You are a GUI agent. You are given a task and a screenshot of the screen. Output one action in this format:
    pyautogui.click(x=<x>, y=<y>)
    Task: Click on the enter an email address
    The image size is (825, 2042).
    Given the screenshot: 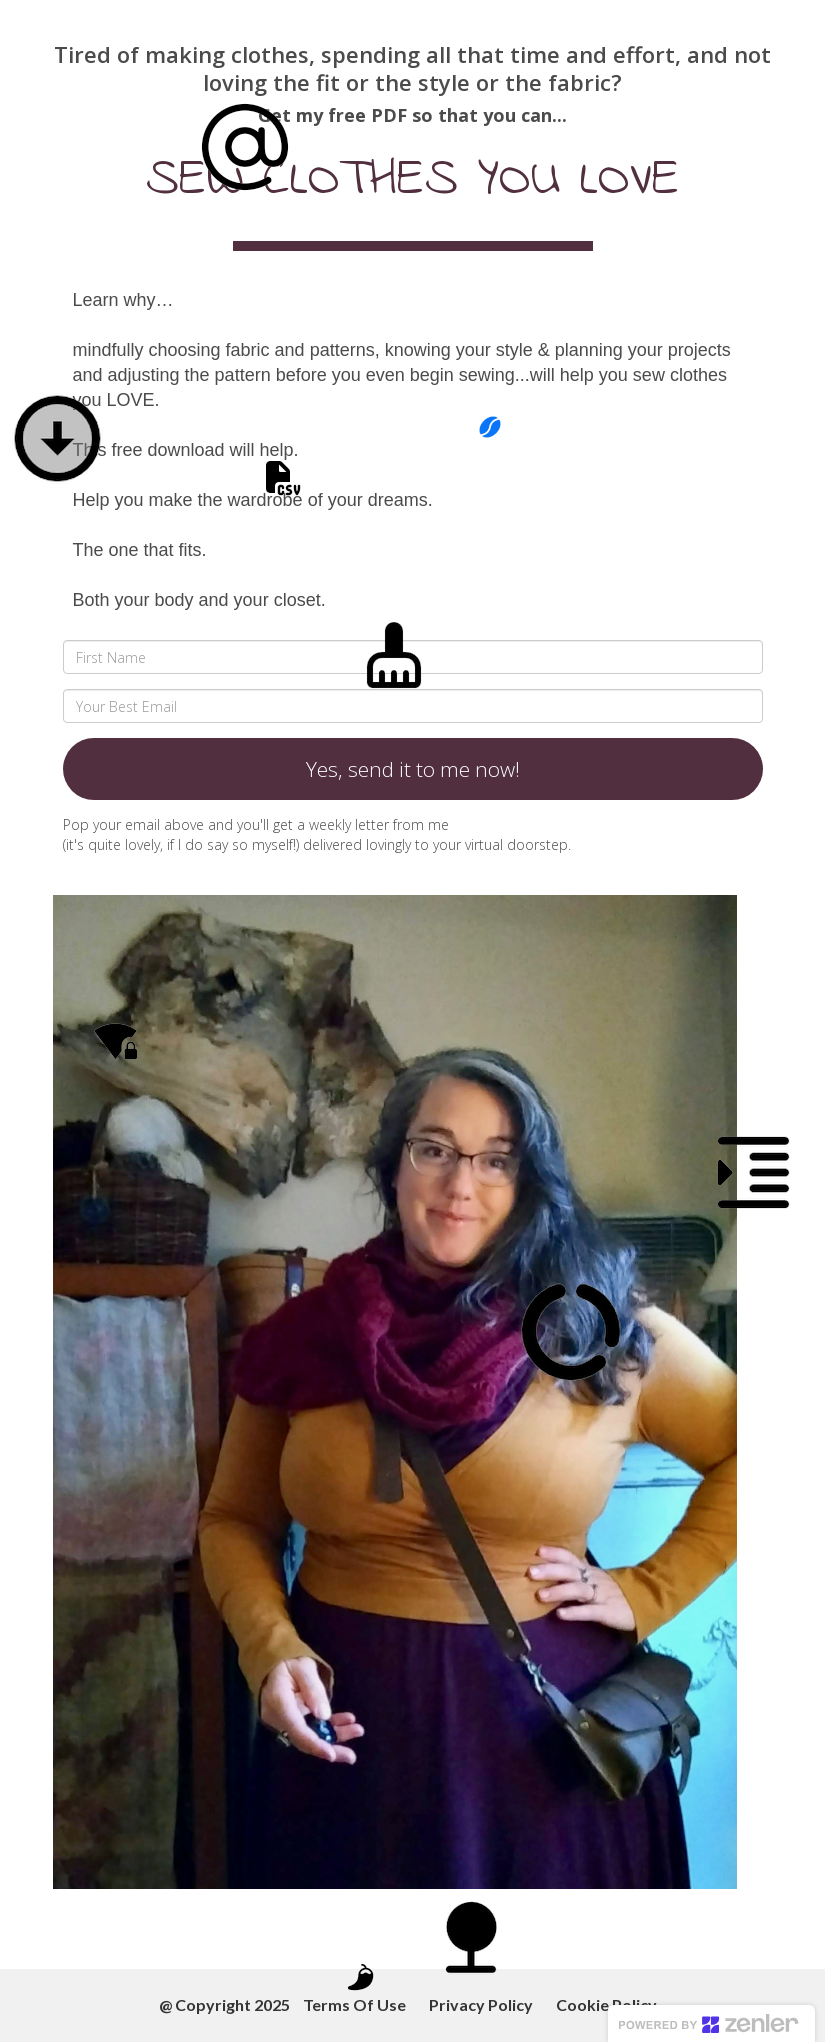 What is the action you would take?
    pyautogui.click(x=245, y=147)
    